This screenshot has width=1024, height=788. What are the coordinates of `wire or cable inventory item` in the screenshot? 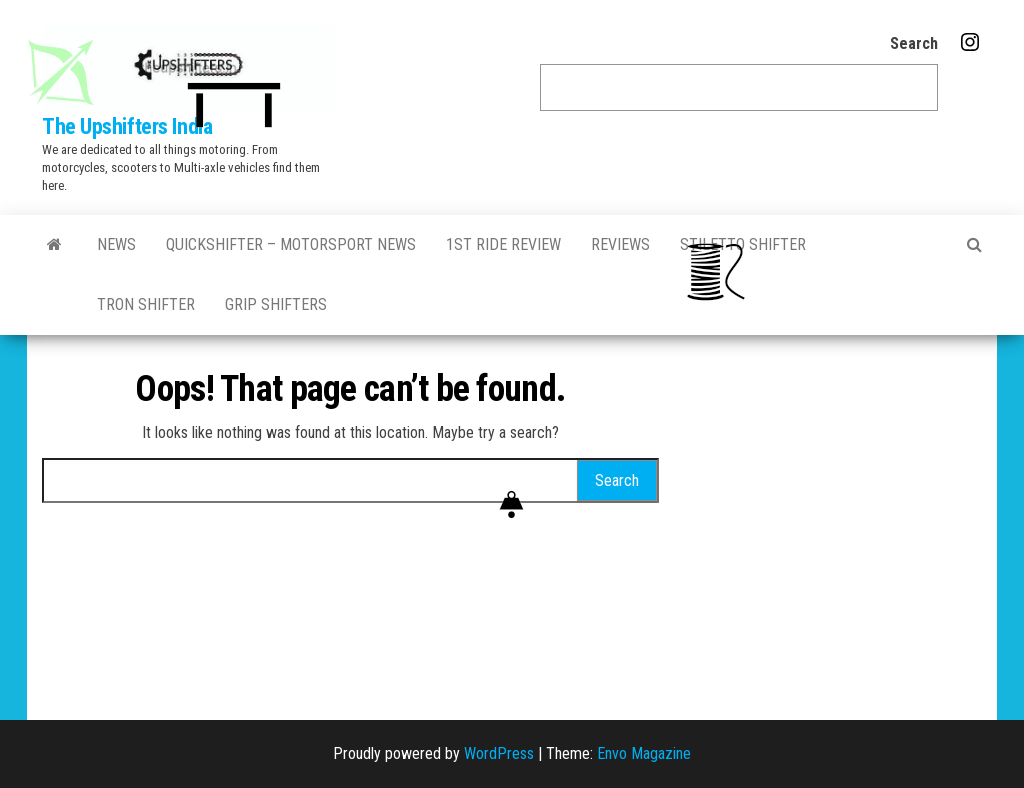 It's located at (716, 272).